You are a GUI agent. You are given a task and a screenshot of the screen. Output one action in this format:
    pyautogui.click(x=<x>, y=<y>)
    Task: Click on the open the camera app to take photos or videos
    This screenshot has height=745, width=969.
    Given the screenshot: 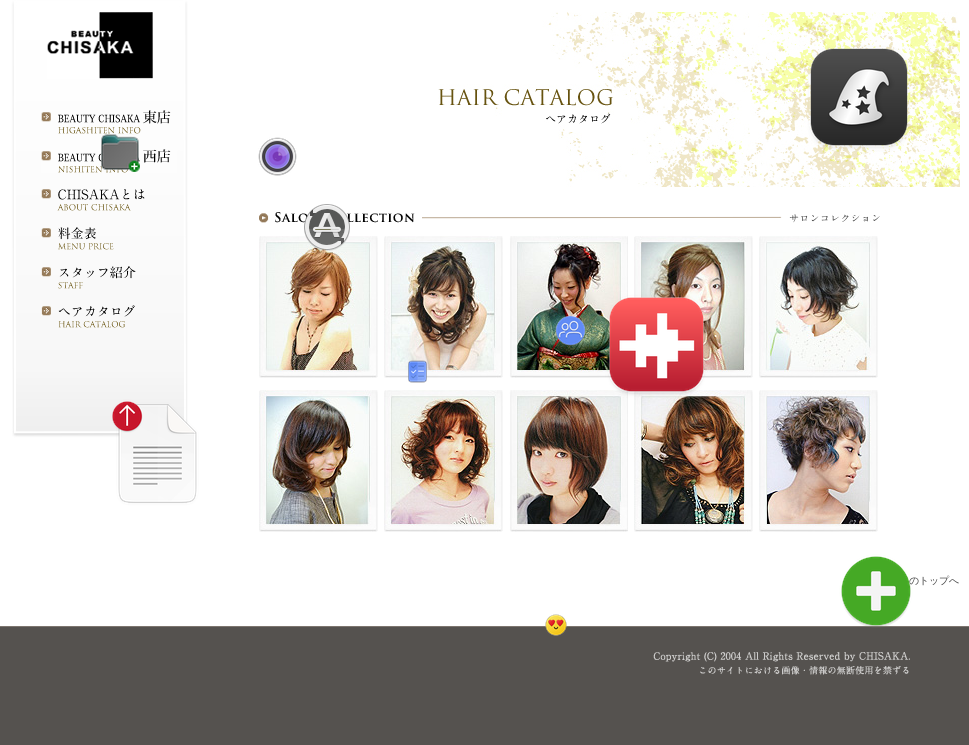 What is the action you would take?
    pyautogui.click(x=277, y=156)
    